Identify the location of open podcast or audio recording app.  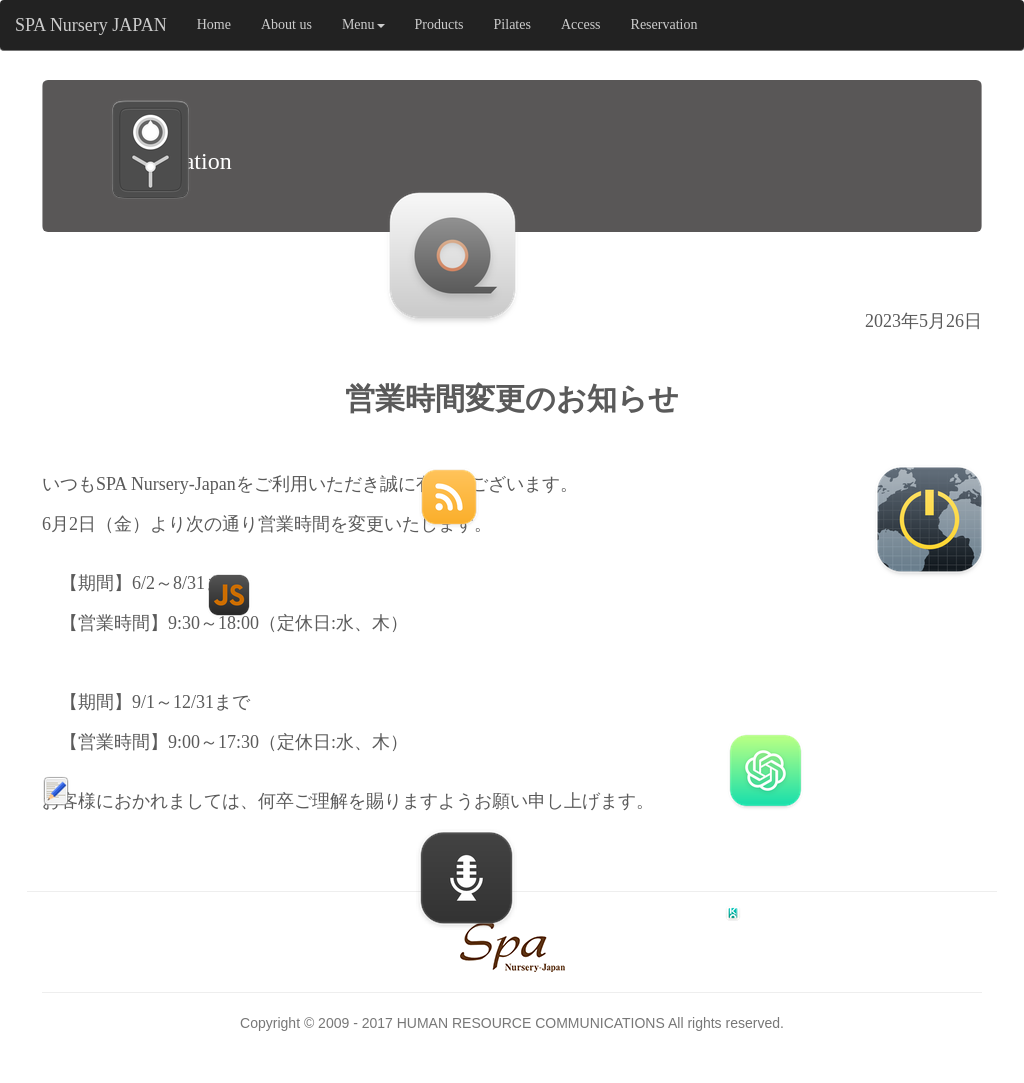
(466, 879).